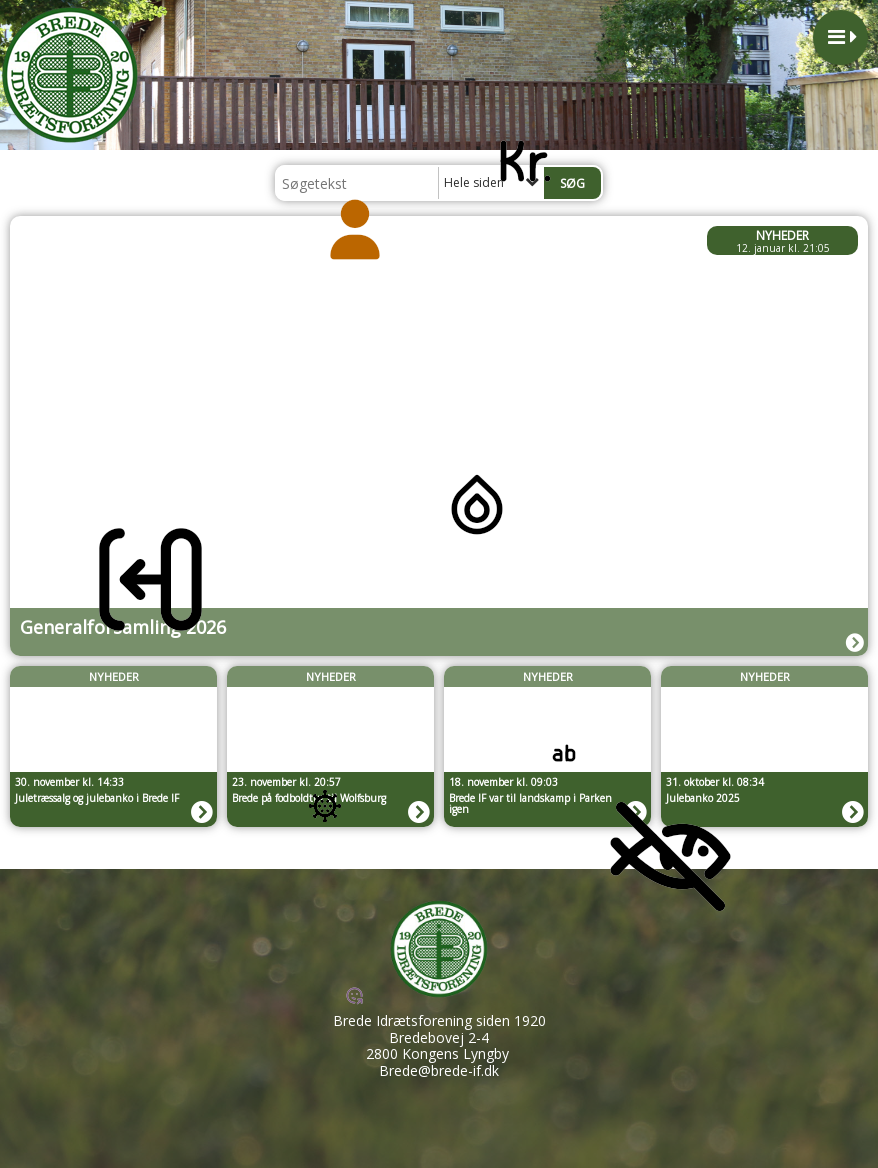 The height and width of the screenshot is (1168, 878). What do you see at coordinates (150, 579) in the screenshot?
I see `move element to the left panel` at bounding box center [150, 579].